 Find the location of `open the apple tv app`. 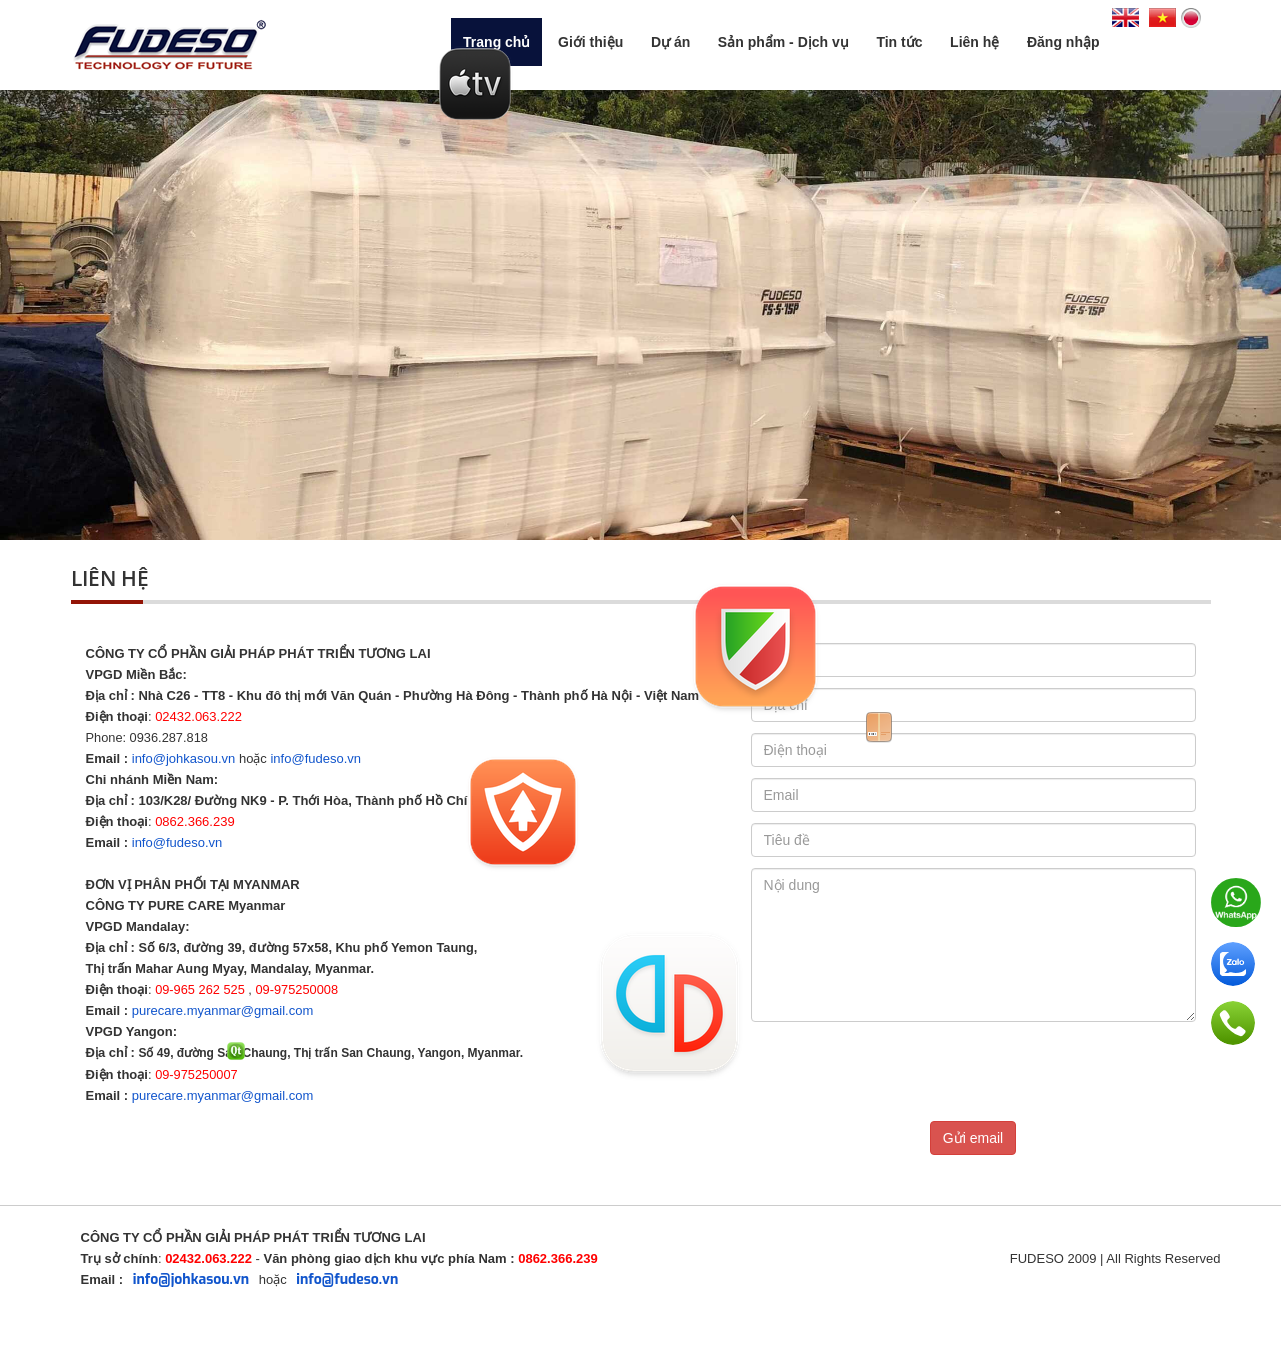

open the apple tv app is located at coordinates (475, 84).